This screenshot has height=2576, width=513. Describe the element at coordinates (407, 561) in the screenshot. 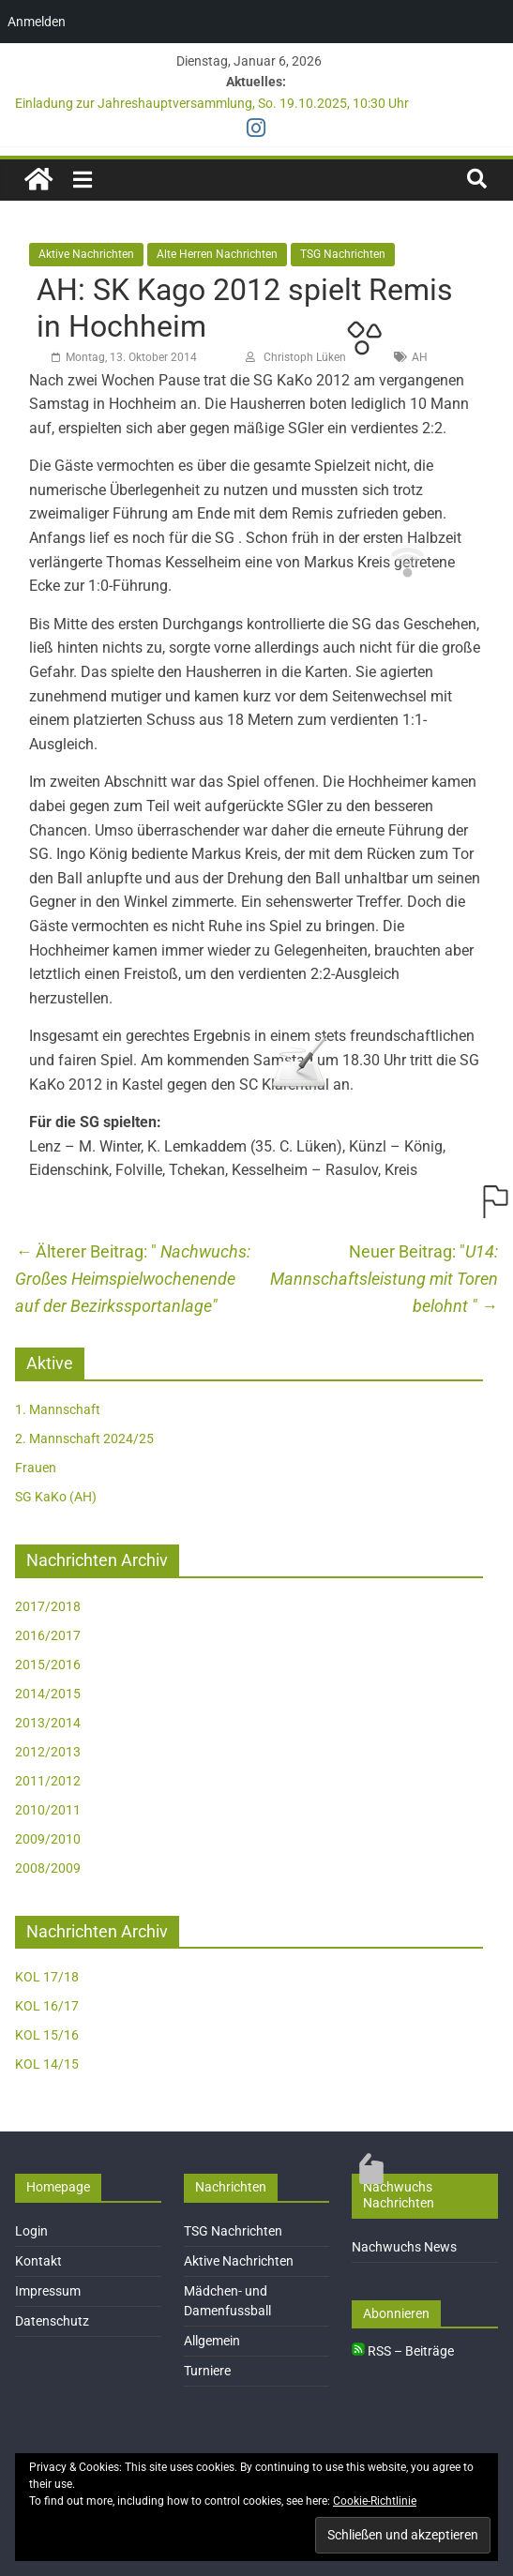

I see `indicates weak wireless network signal strength` at that location.